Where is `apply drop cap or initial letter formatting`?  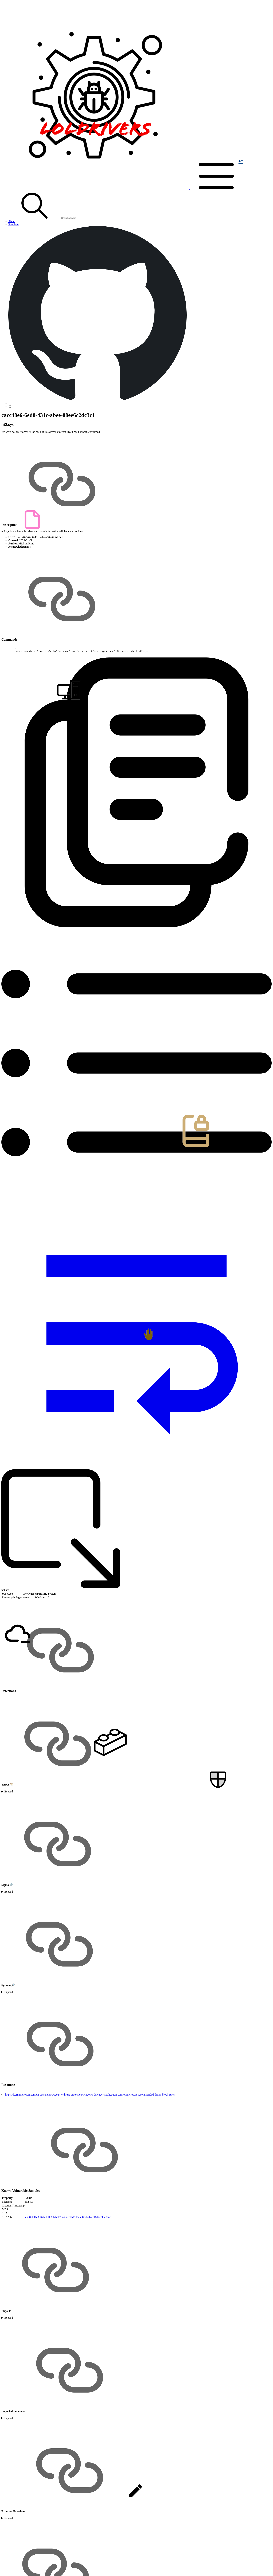 apply drop cap or initial letter formatting is located at coordinates (241, 162).